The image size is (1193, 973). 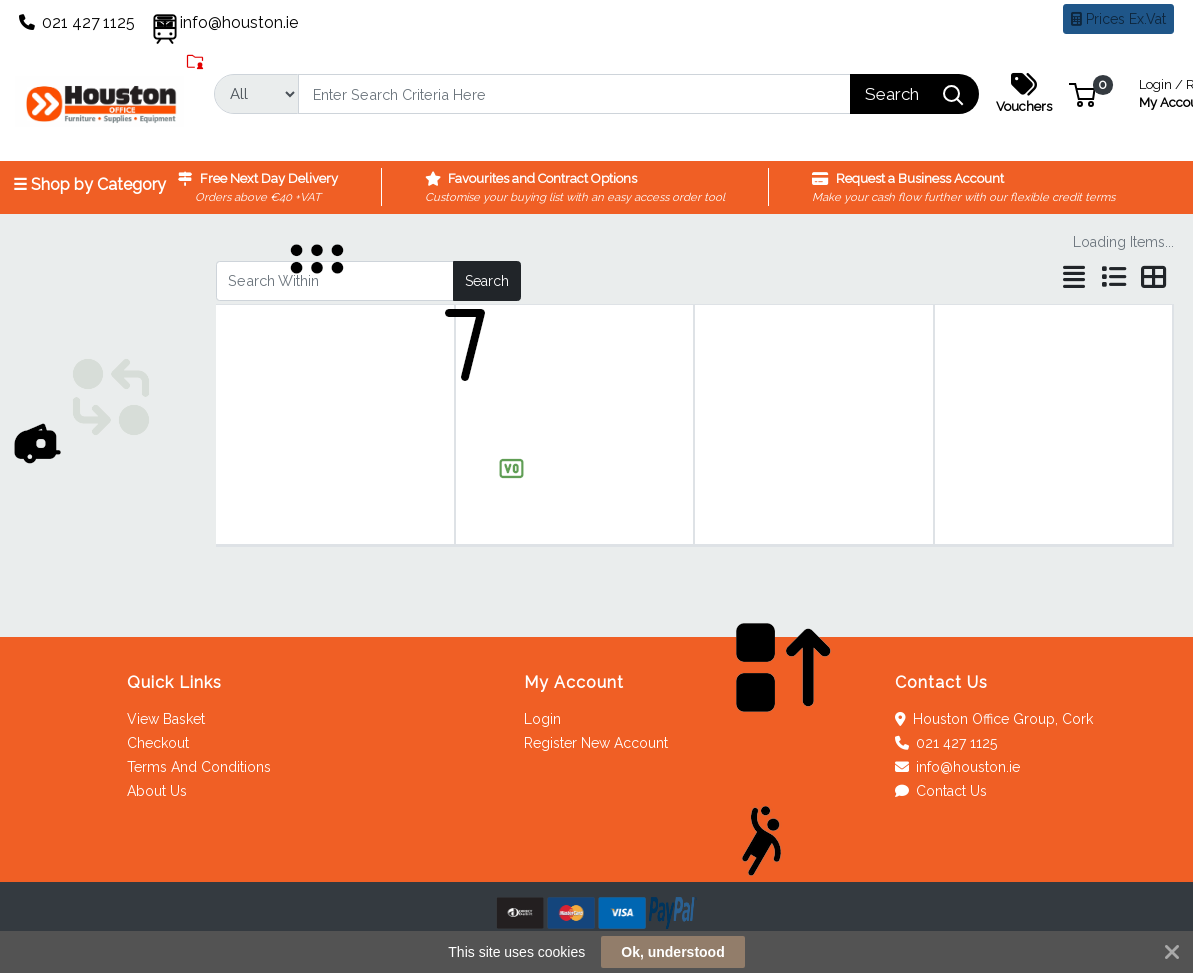 What do you see at coordinates (761, 840) in the screenshot?
I see `access handball sports content` at bounding box center [761, 840].